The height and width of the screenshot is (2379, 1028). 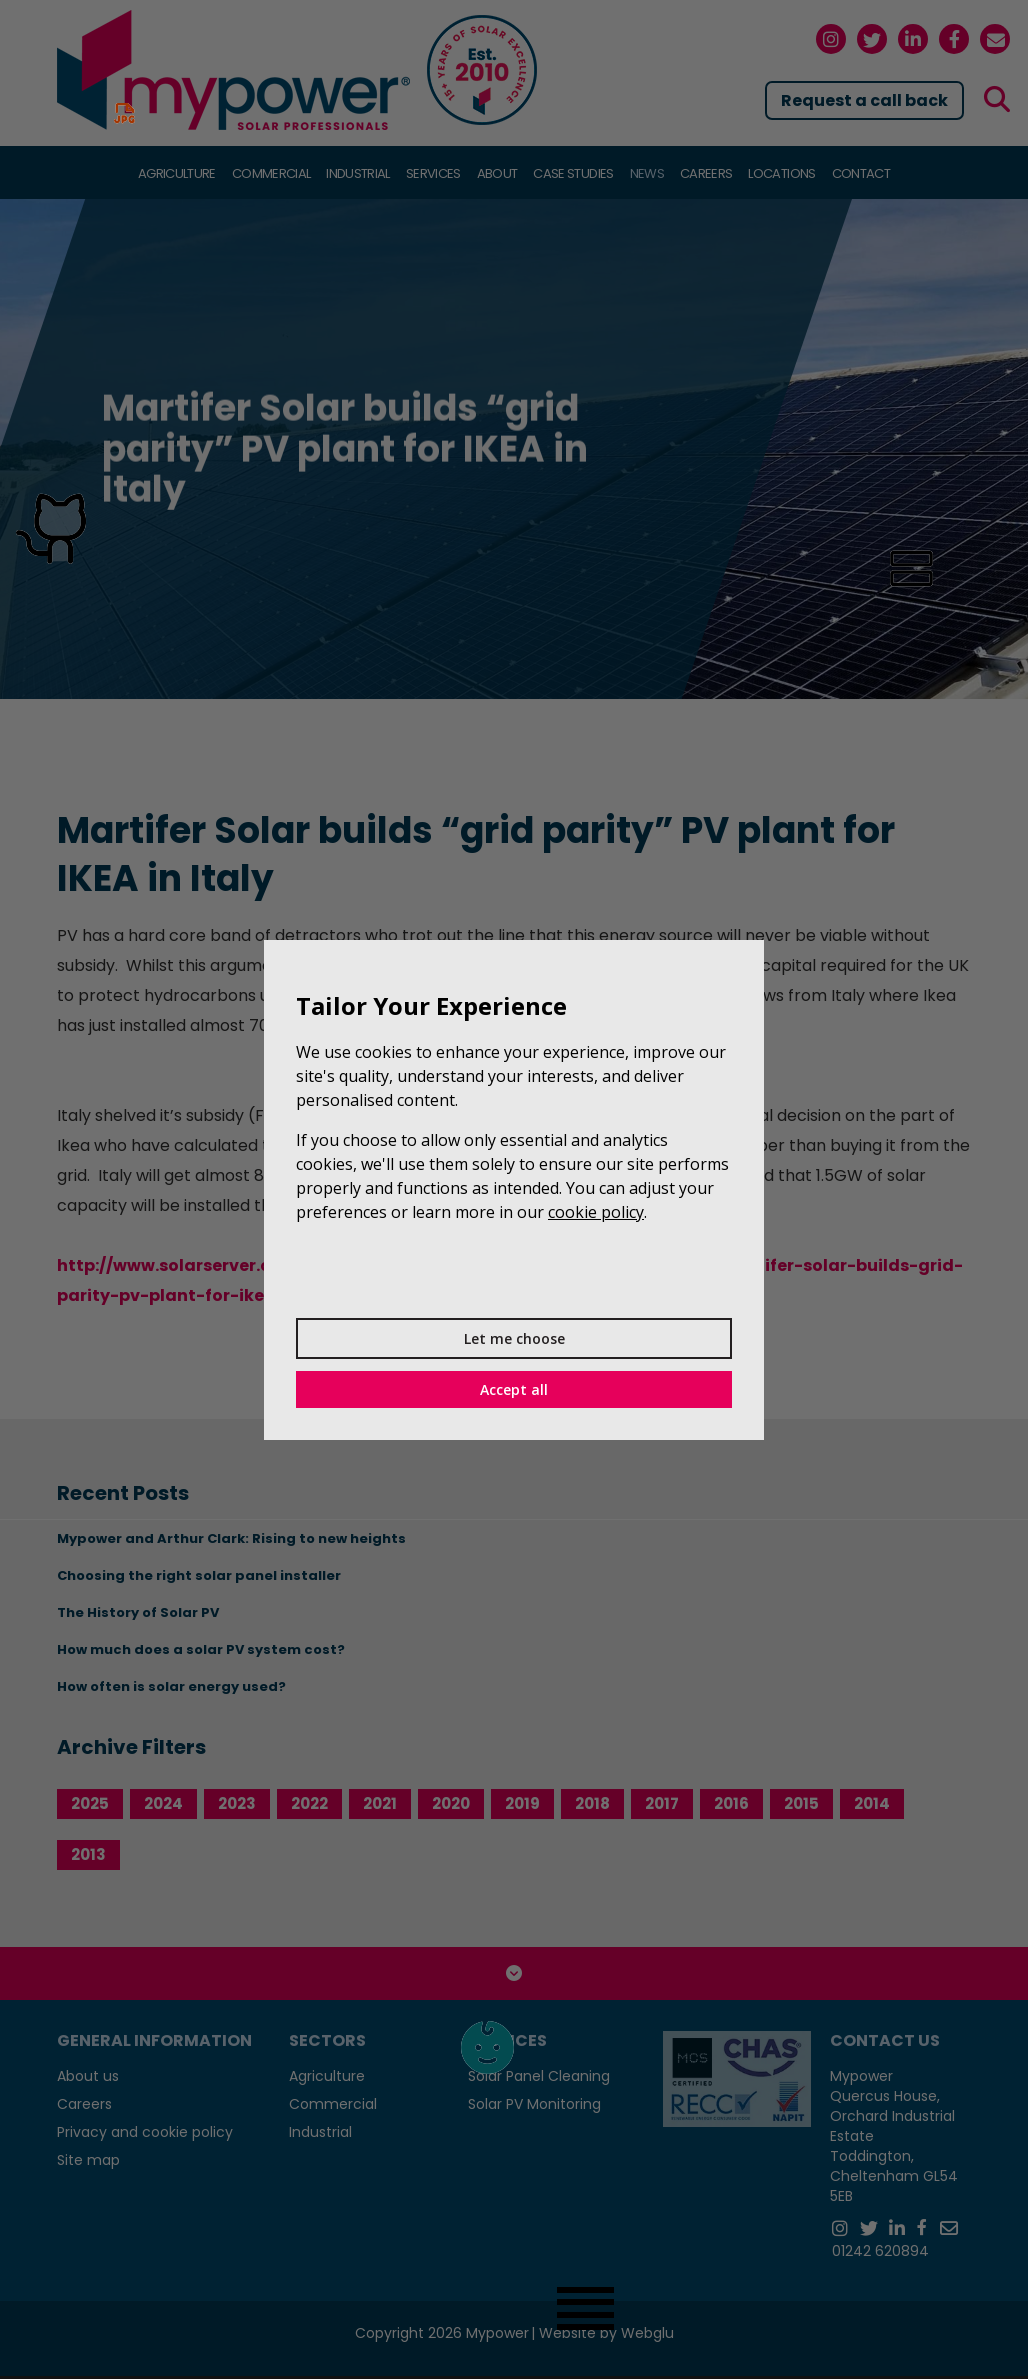 What do you see at coordinates (911, 568) in the screenshot?
I see `switch to row view layout` at bounding box center [911, 568].